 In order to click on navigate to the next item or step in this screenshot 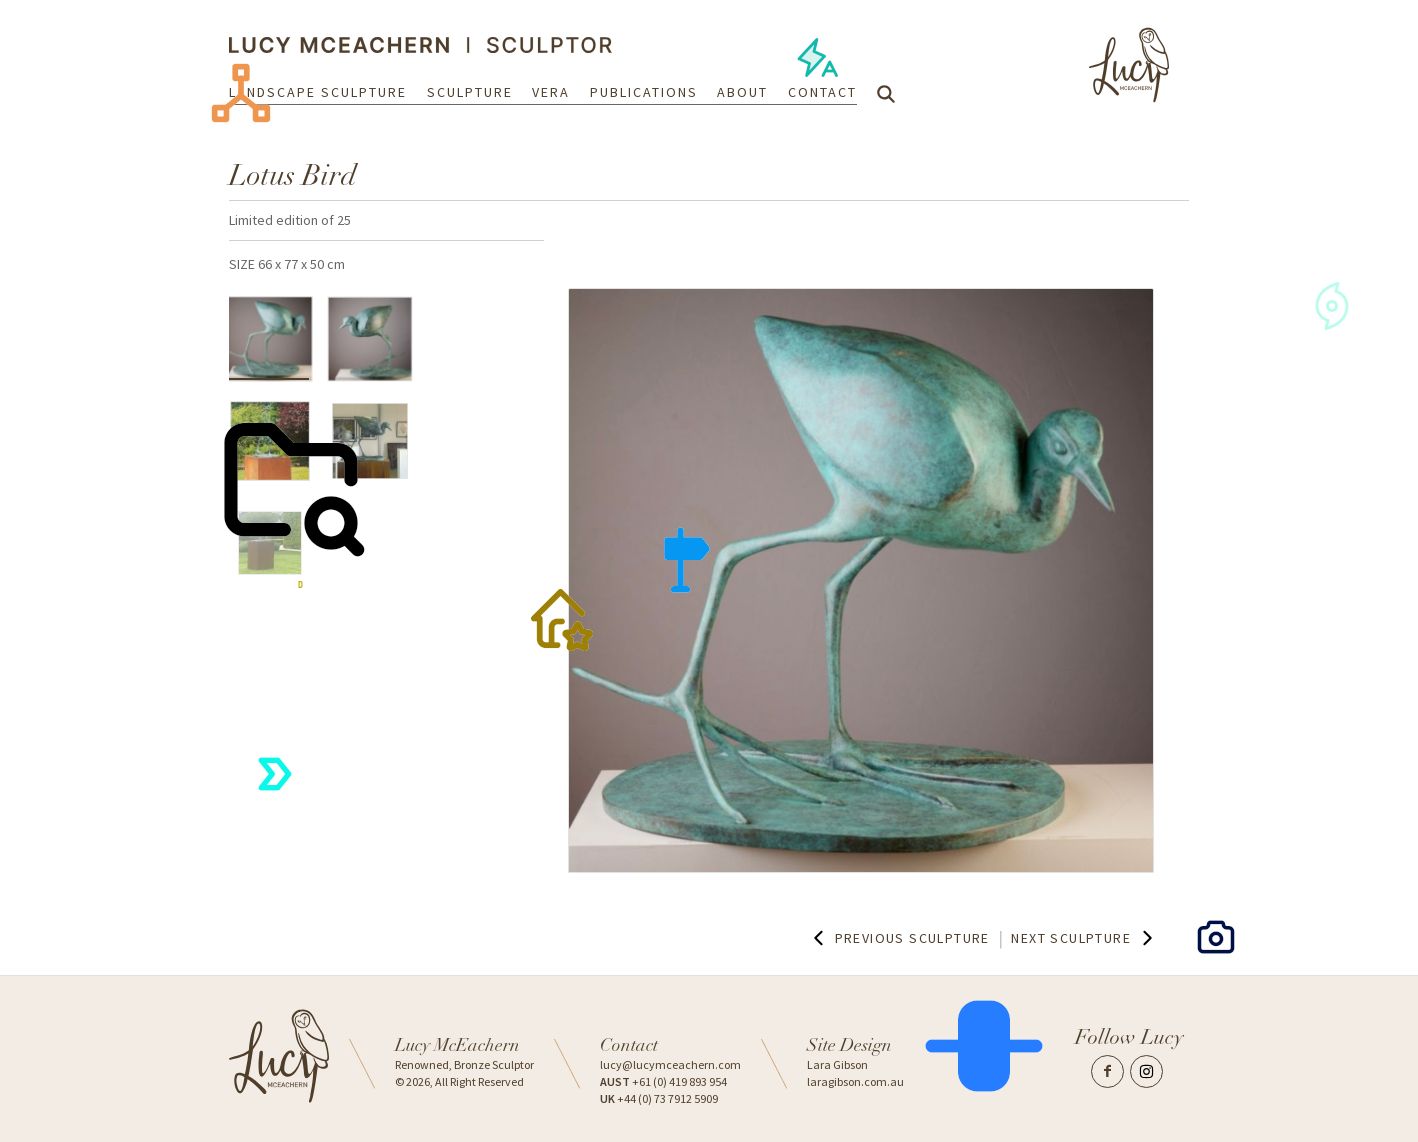, I will do `click(275, 774)`.